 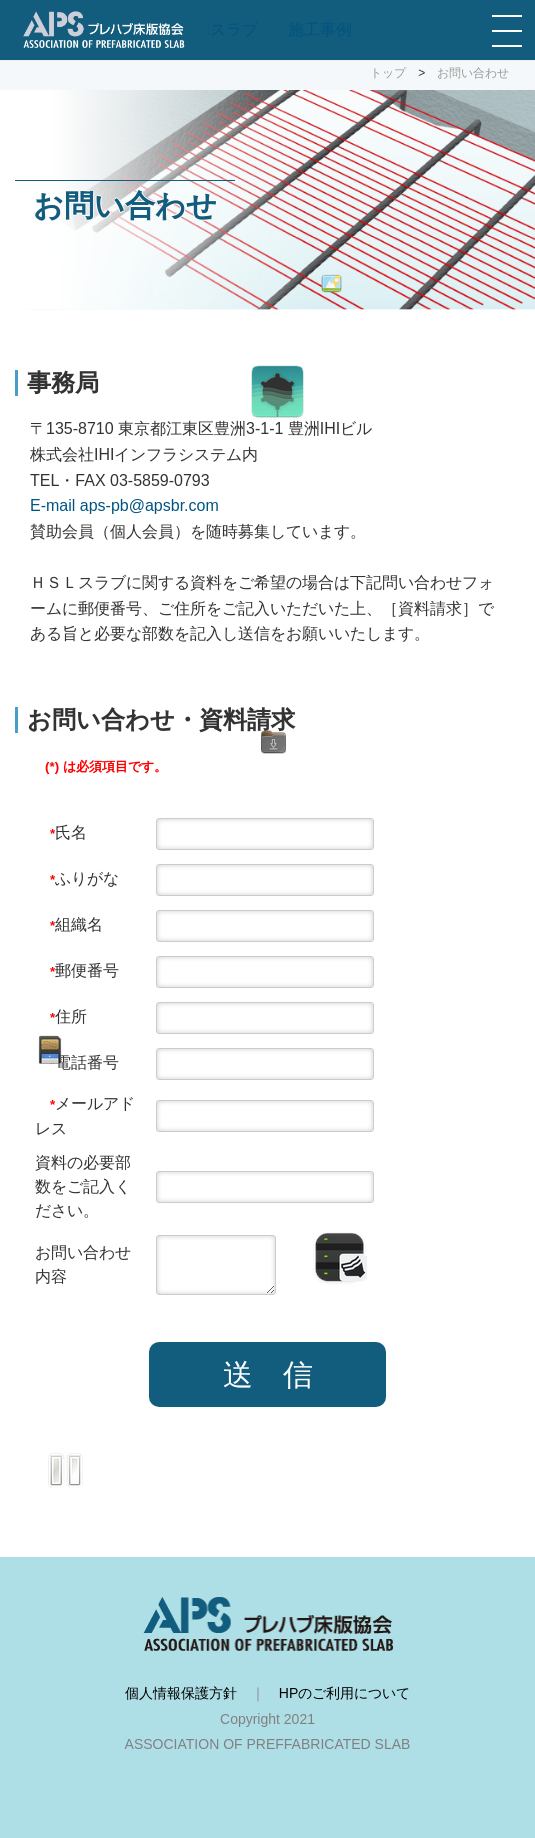 What do you see at coordinates (340, 1258) in the screenshot?
I see `configure kerberos authentication settings for network servers` at bounding box center [340, 1258].